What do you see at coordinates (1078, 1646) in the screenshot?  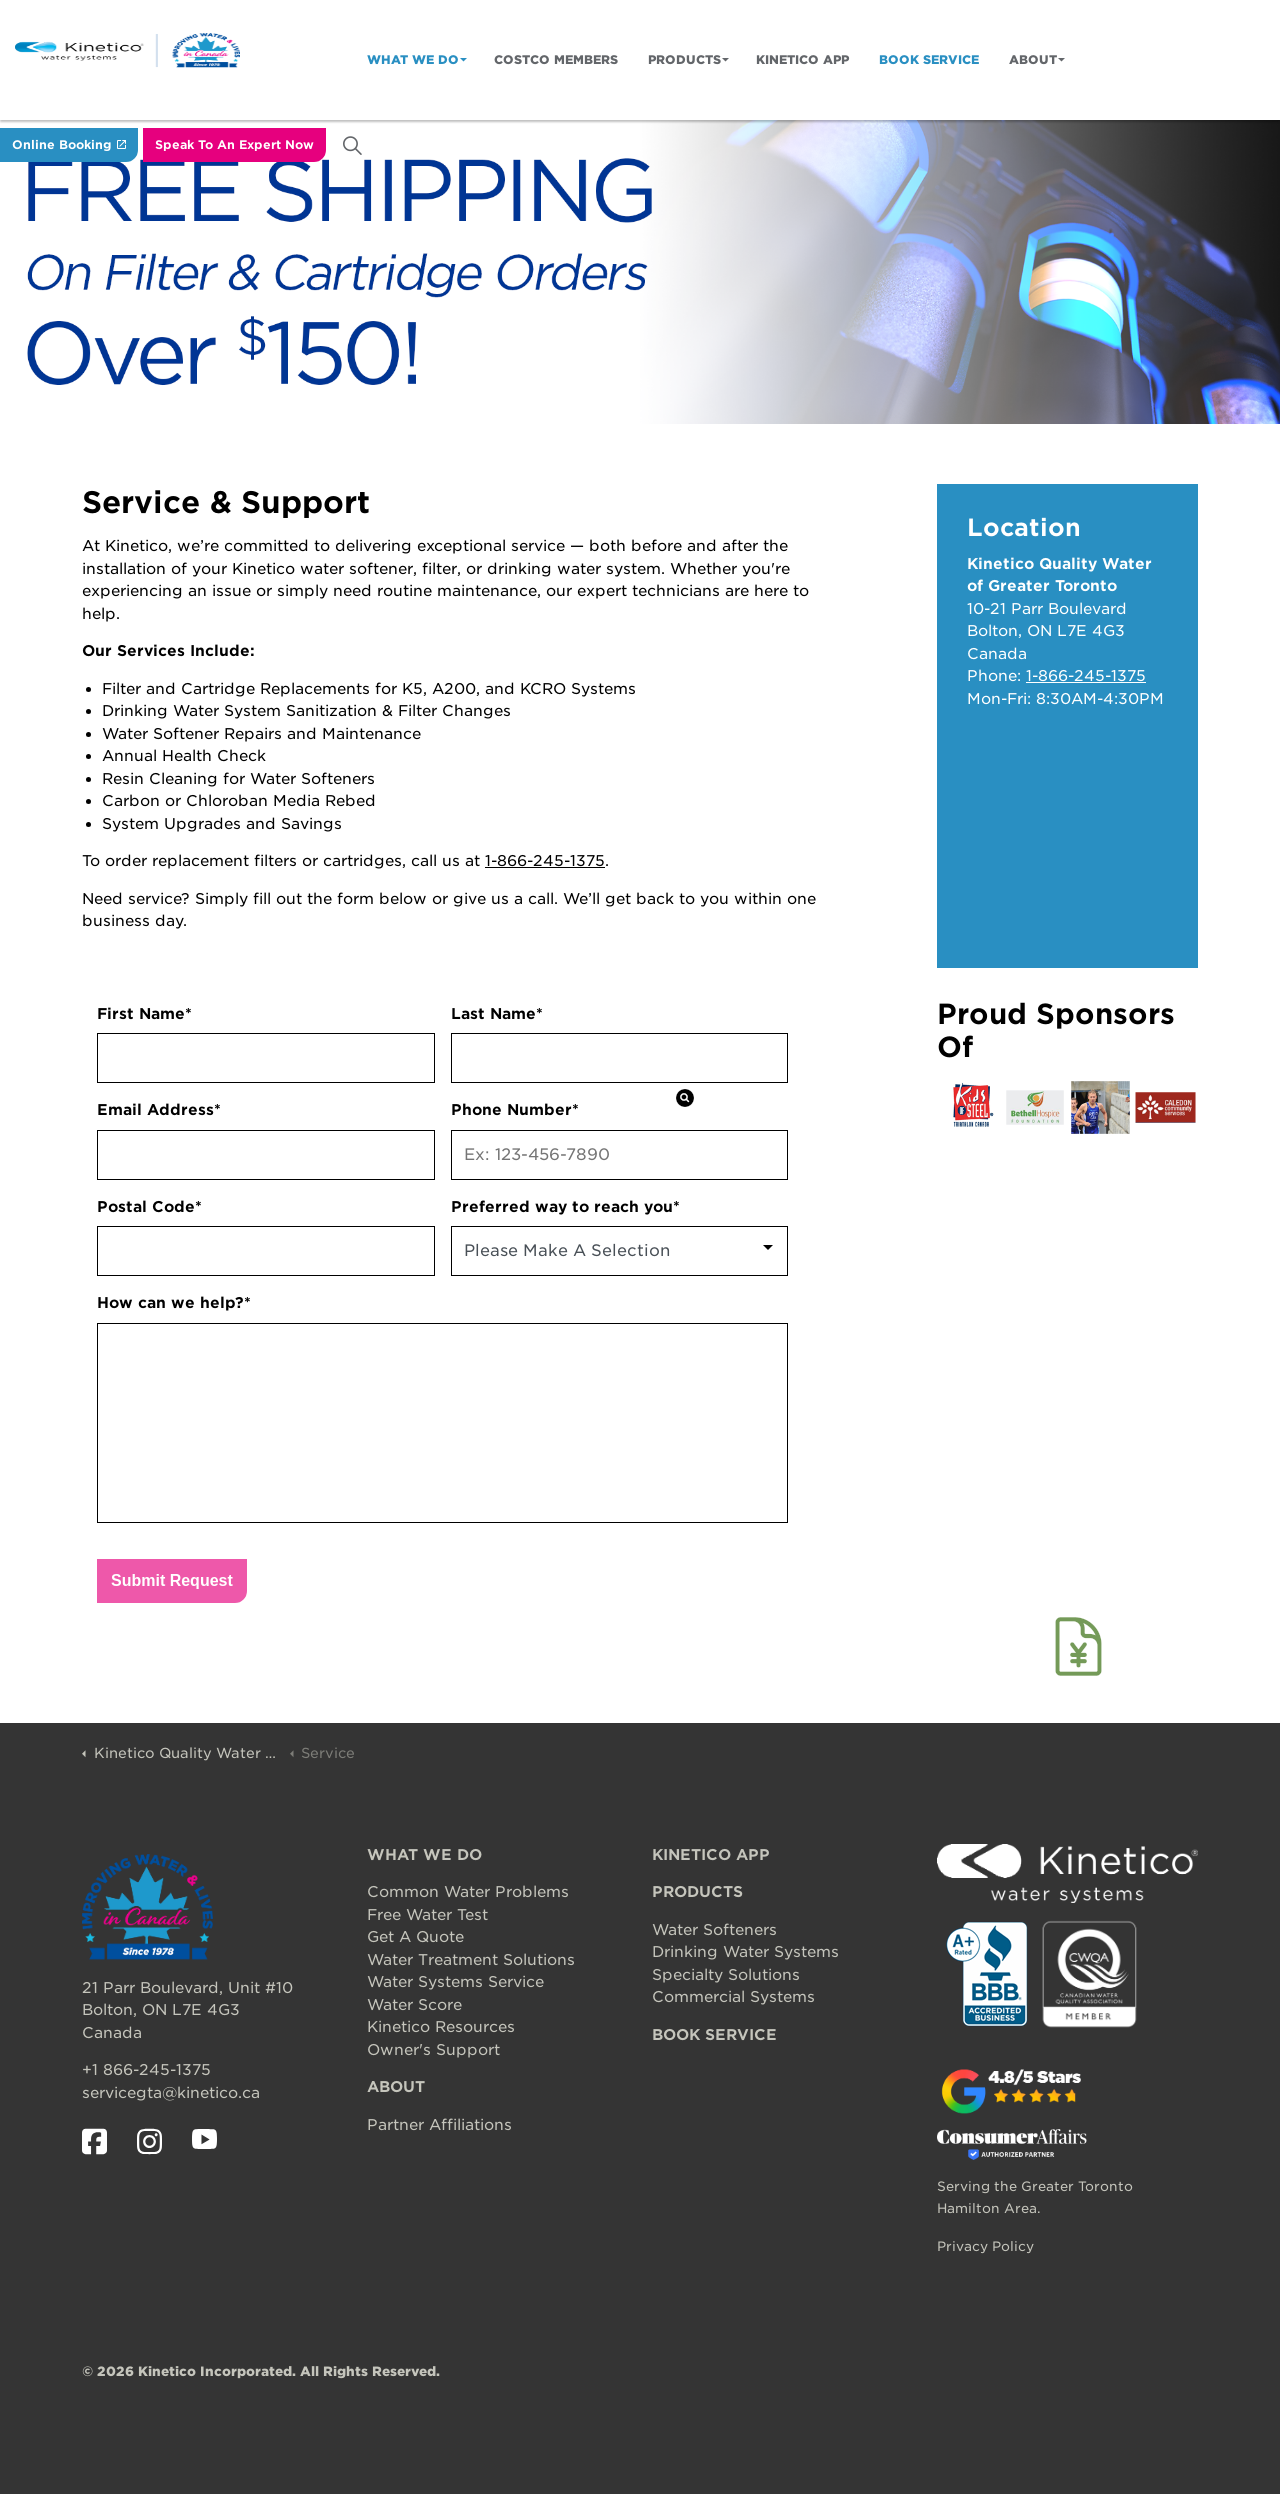 I see `view yen currency document` at bounding box center [1078, 1646].